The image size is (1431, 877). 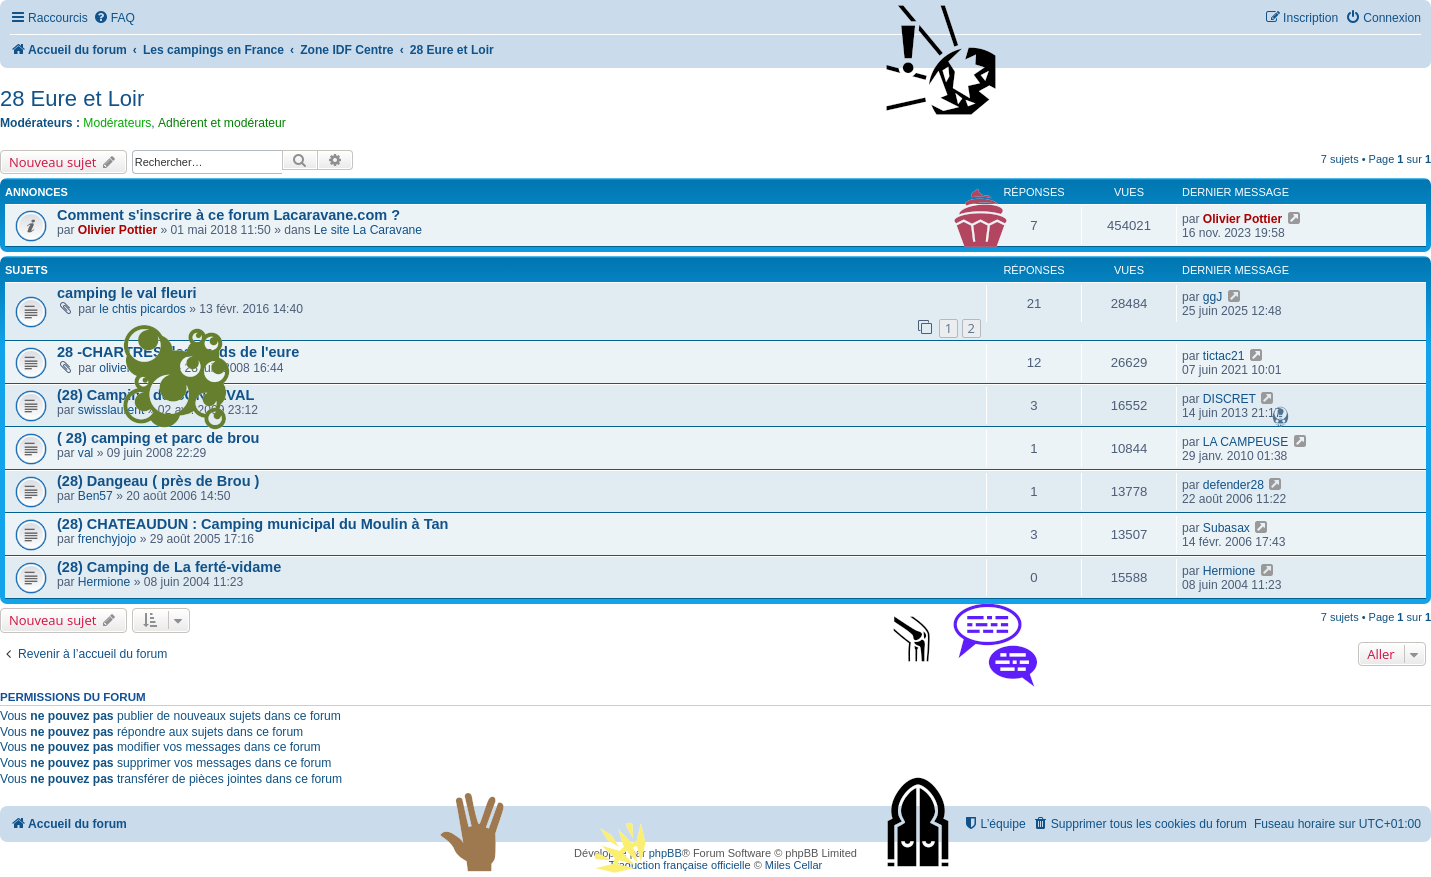 What do you see at coordinates (1280, 416) in the screenshot?
I see `submit a new idea or suggestion` at bounding box center [1280, 416].